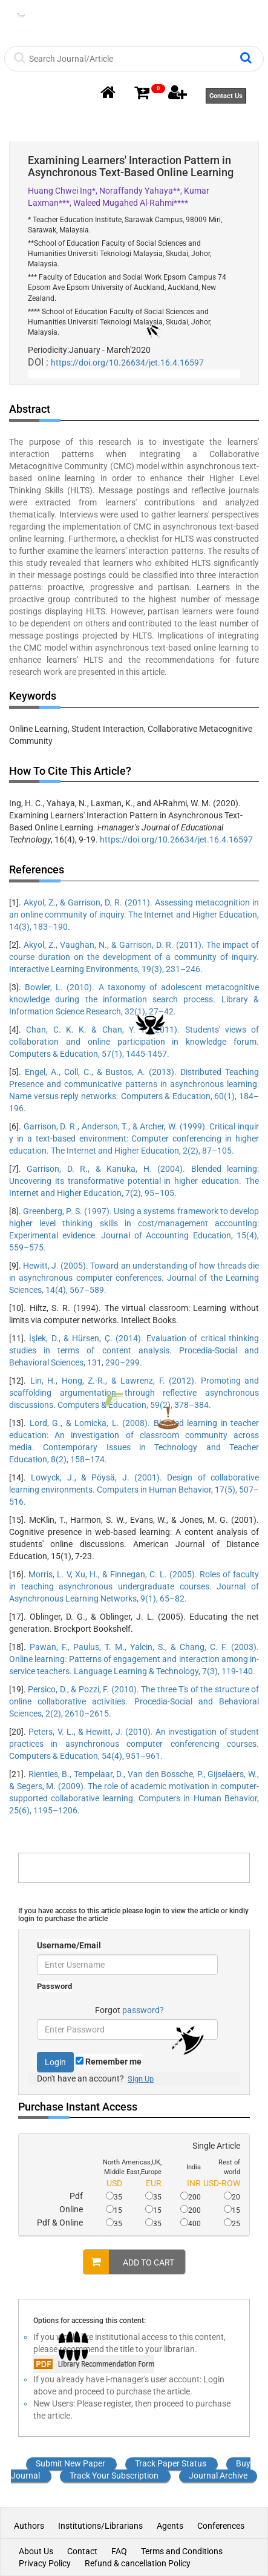 The height and width of the screenshot is (2576, 268). What do you see at coordinates (73, 2346) in the screenshot?
I see `view dental health or teeth information` at bounding box center [73, 2346].